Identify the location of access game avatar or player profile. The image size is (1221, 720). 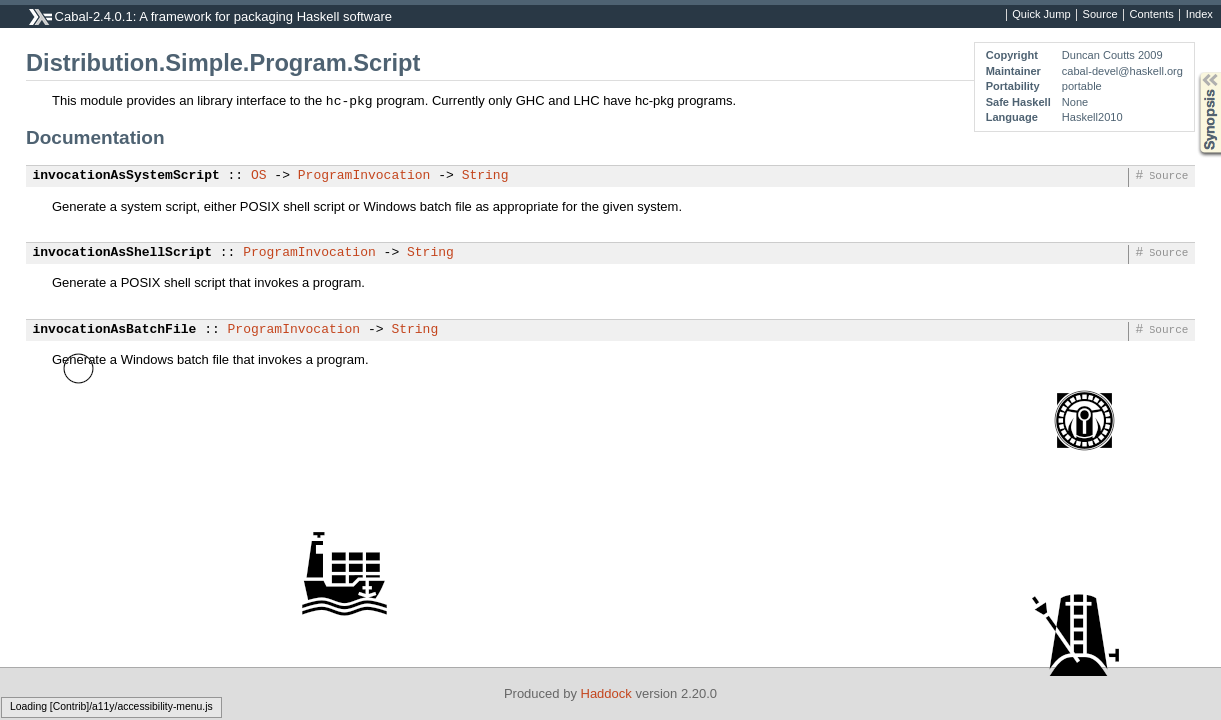
(1084, 420).